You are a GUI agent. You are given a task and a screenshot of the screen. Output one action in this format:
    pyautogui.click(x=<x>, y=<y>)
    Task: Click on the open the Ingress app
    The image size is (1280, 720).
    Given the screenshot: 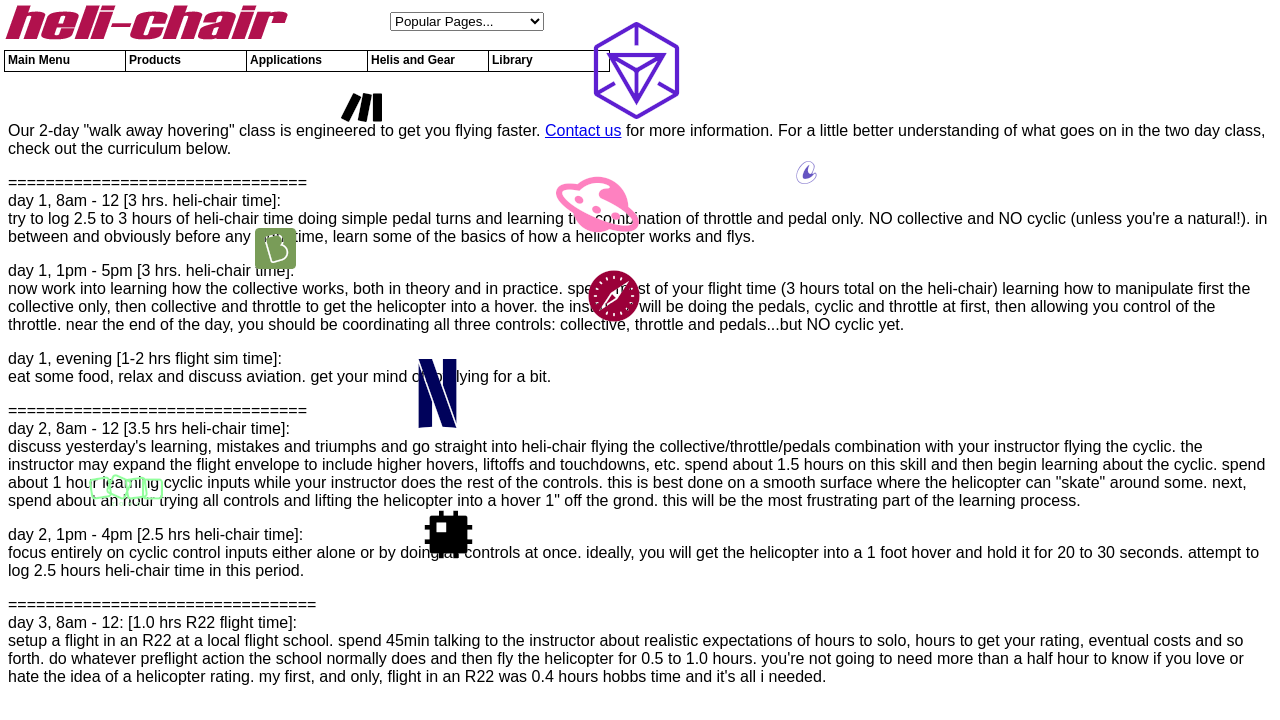 What is the action you would take?
    pyautogui.click(x=636, y=70)
    